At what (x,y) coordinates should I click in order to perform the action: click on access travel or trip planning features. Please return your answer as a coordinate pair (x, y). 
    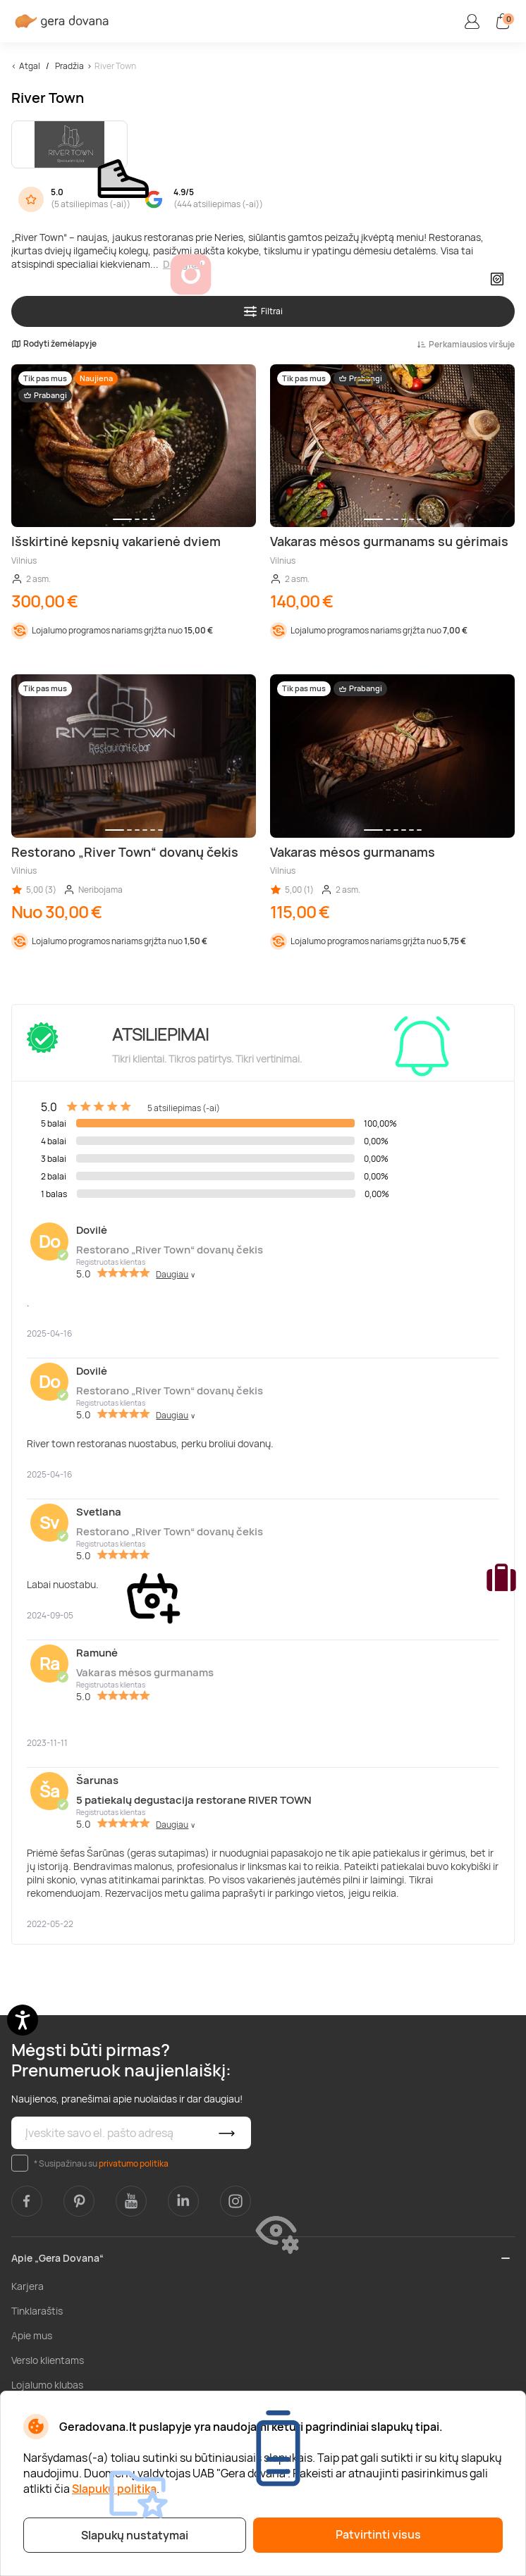
    Looking at the image, I should click on (501, 1578).